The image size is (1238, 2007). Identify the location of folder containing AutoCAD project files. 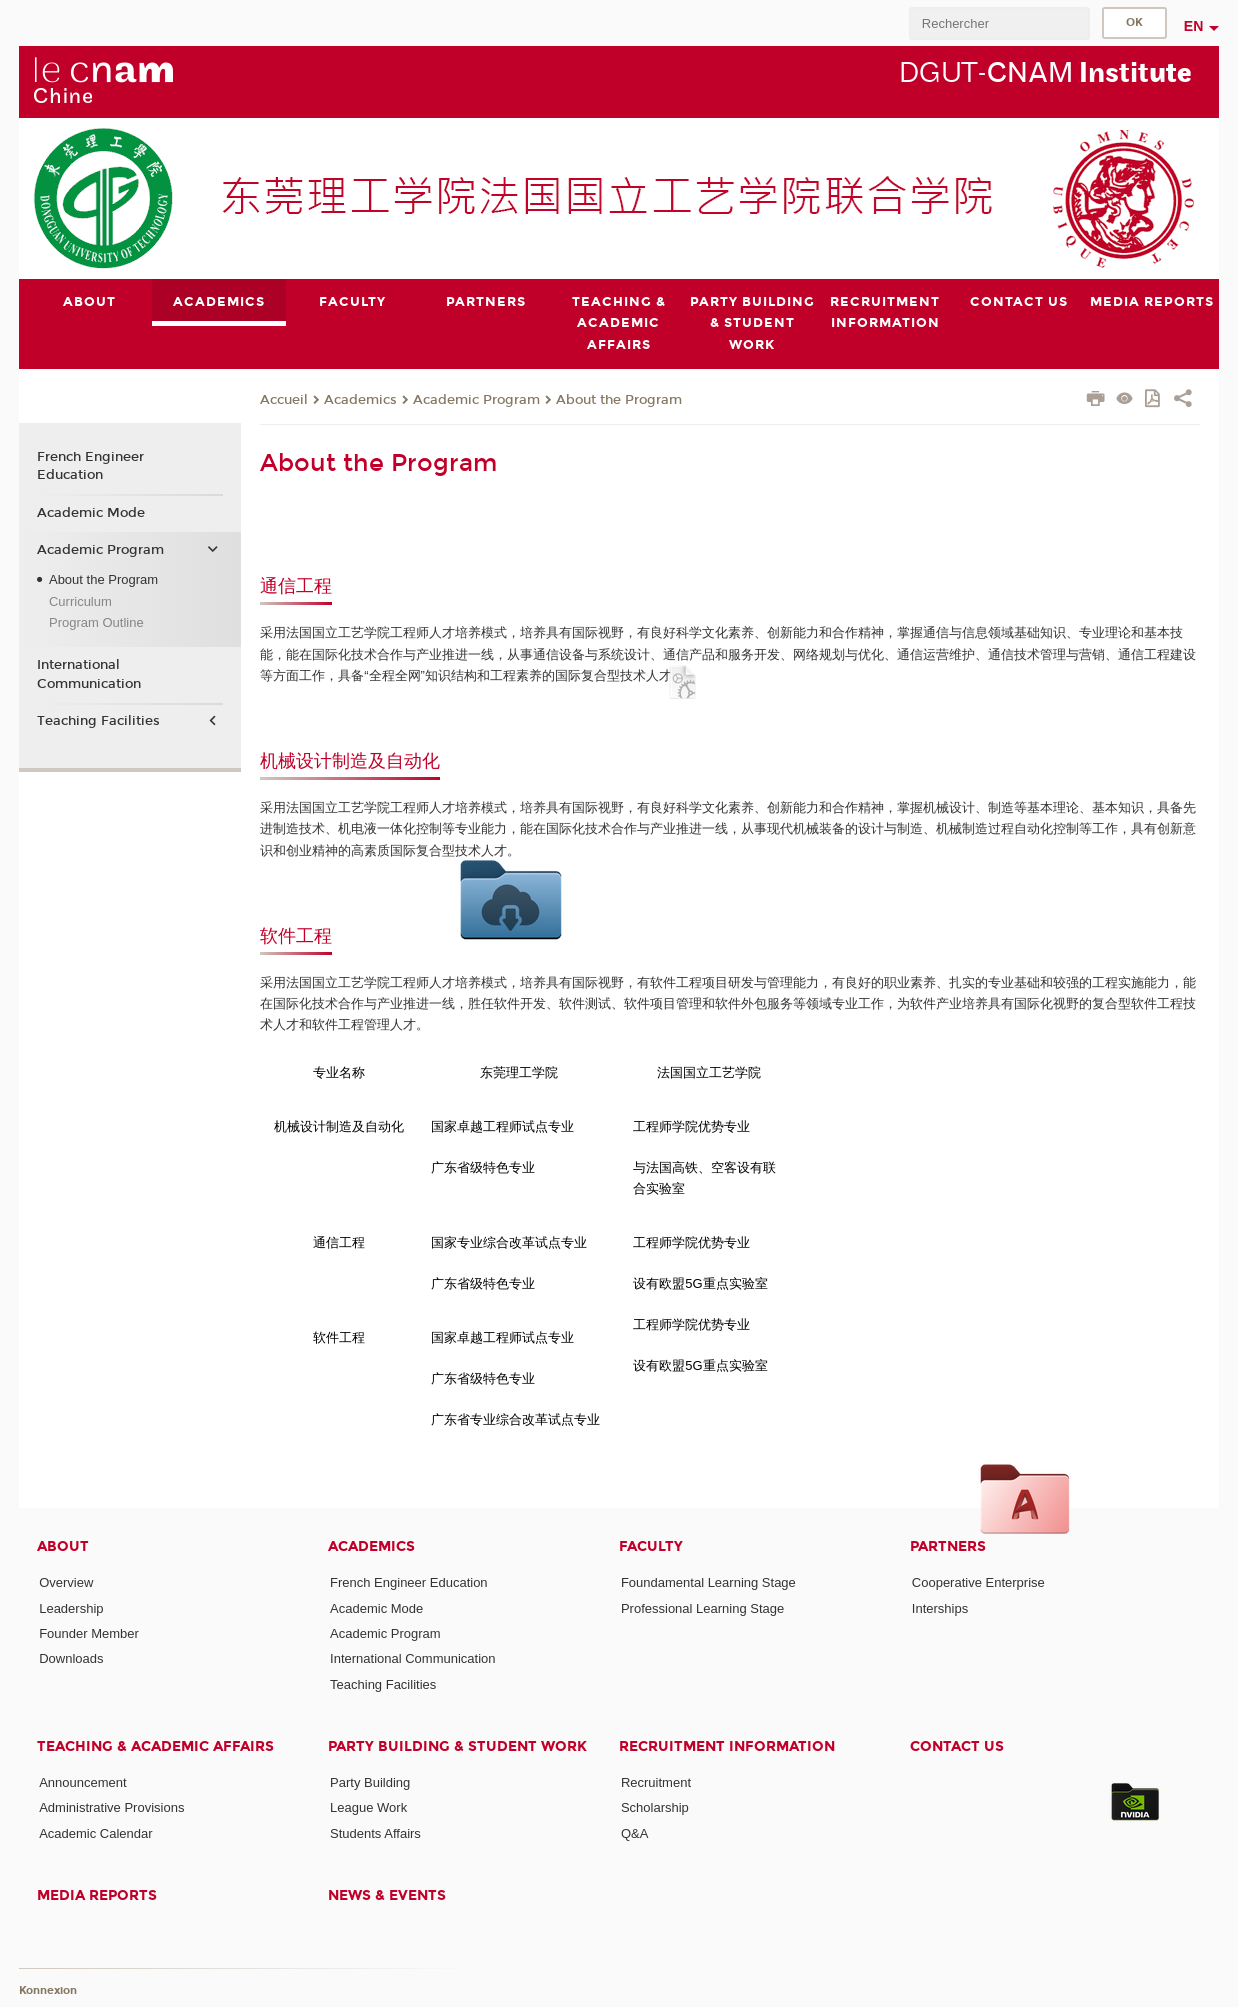
(1024, 1501).